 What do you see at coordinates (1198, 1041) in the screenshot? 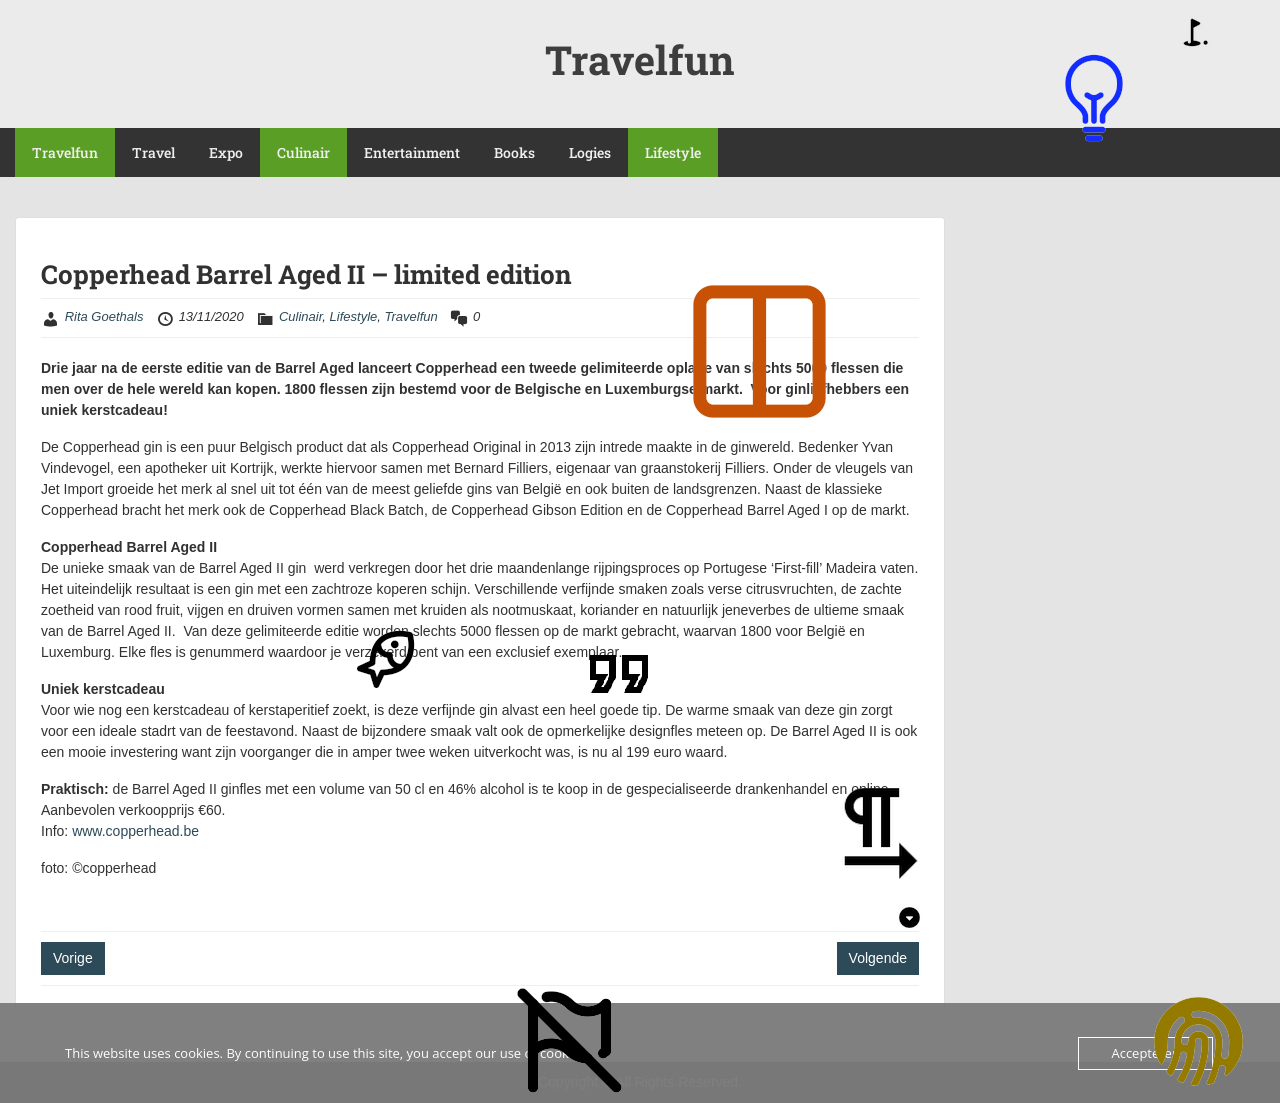
I see `authenticate with biometric fingerprint` at bounding box center [1198, 1041].